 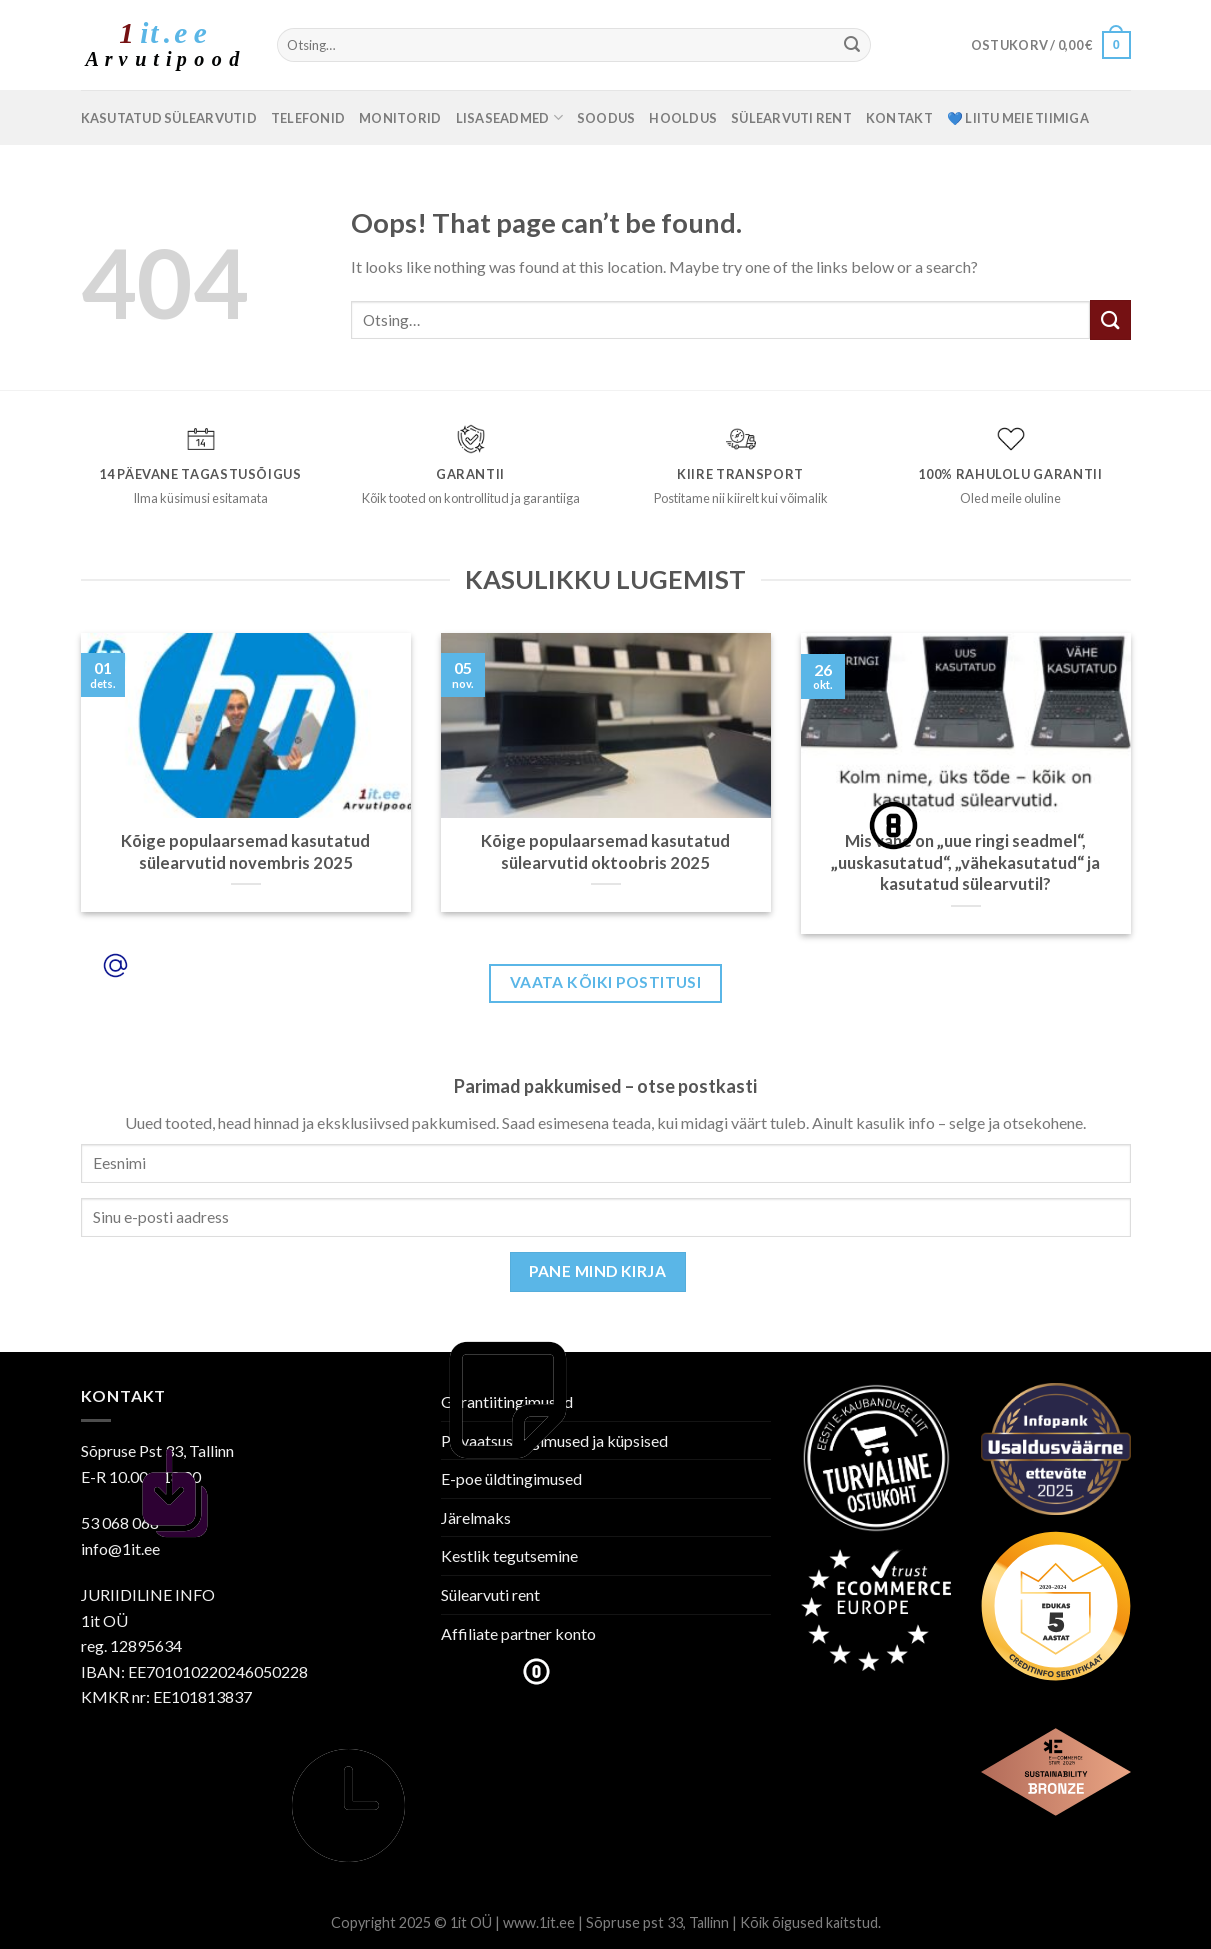 What do you see at coordinates (115, 965) in the screenshot?
I see `mention a user in a post or comment` at bounding box center [115, 965].